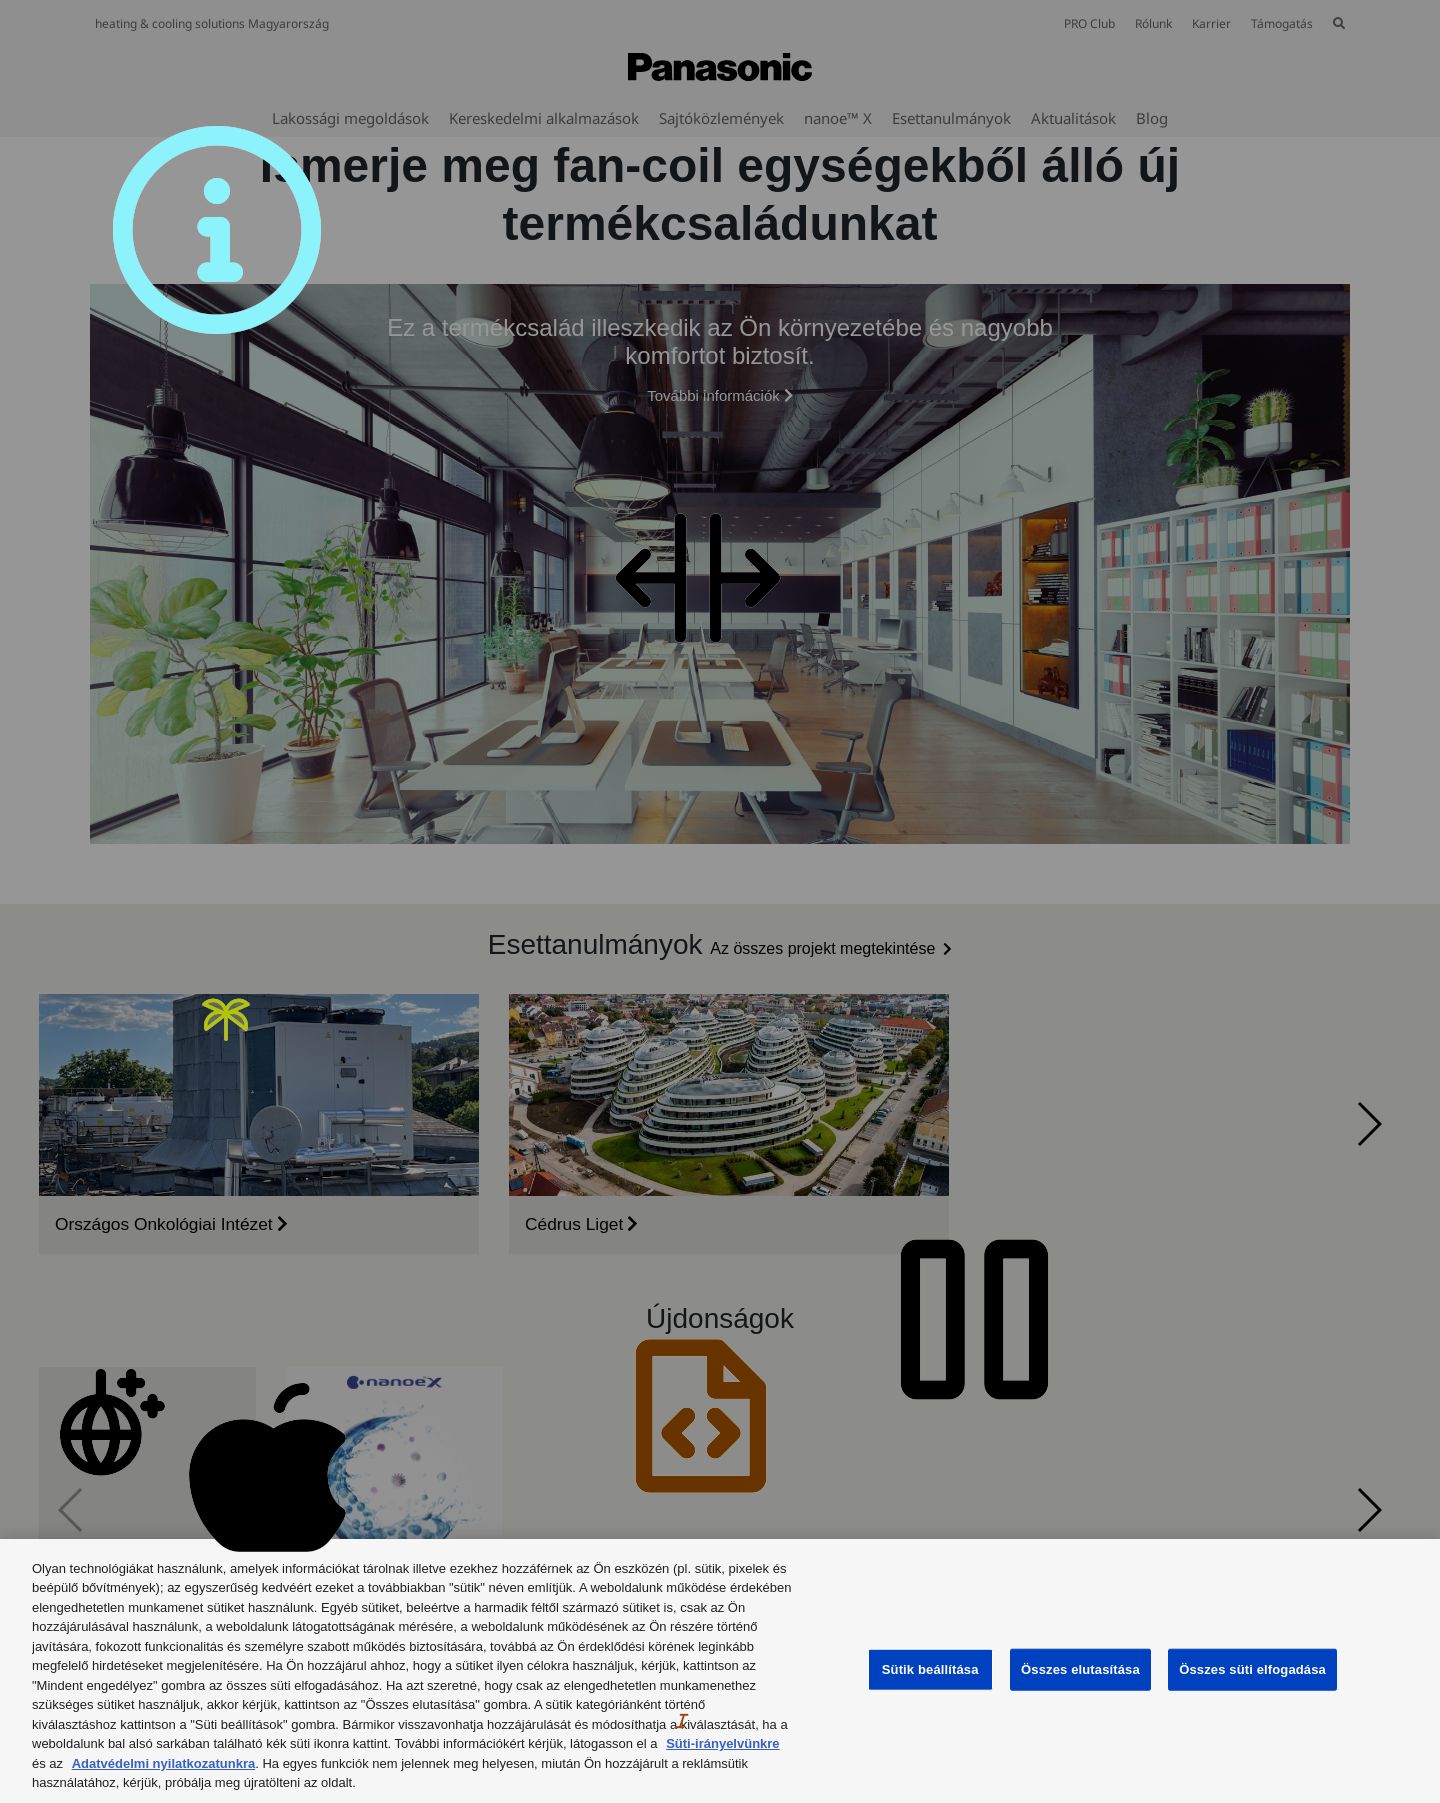  Describe the element at coordinates (974, 1319) in the screenshot. I see `pause media playback` at that location.